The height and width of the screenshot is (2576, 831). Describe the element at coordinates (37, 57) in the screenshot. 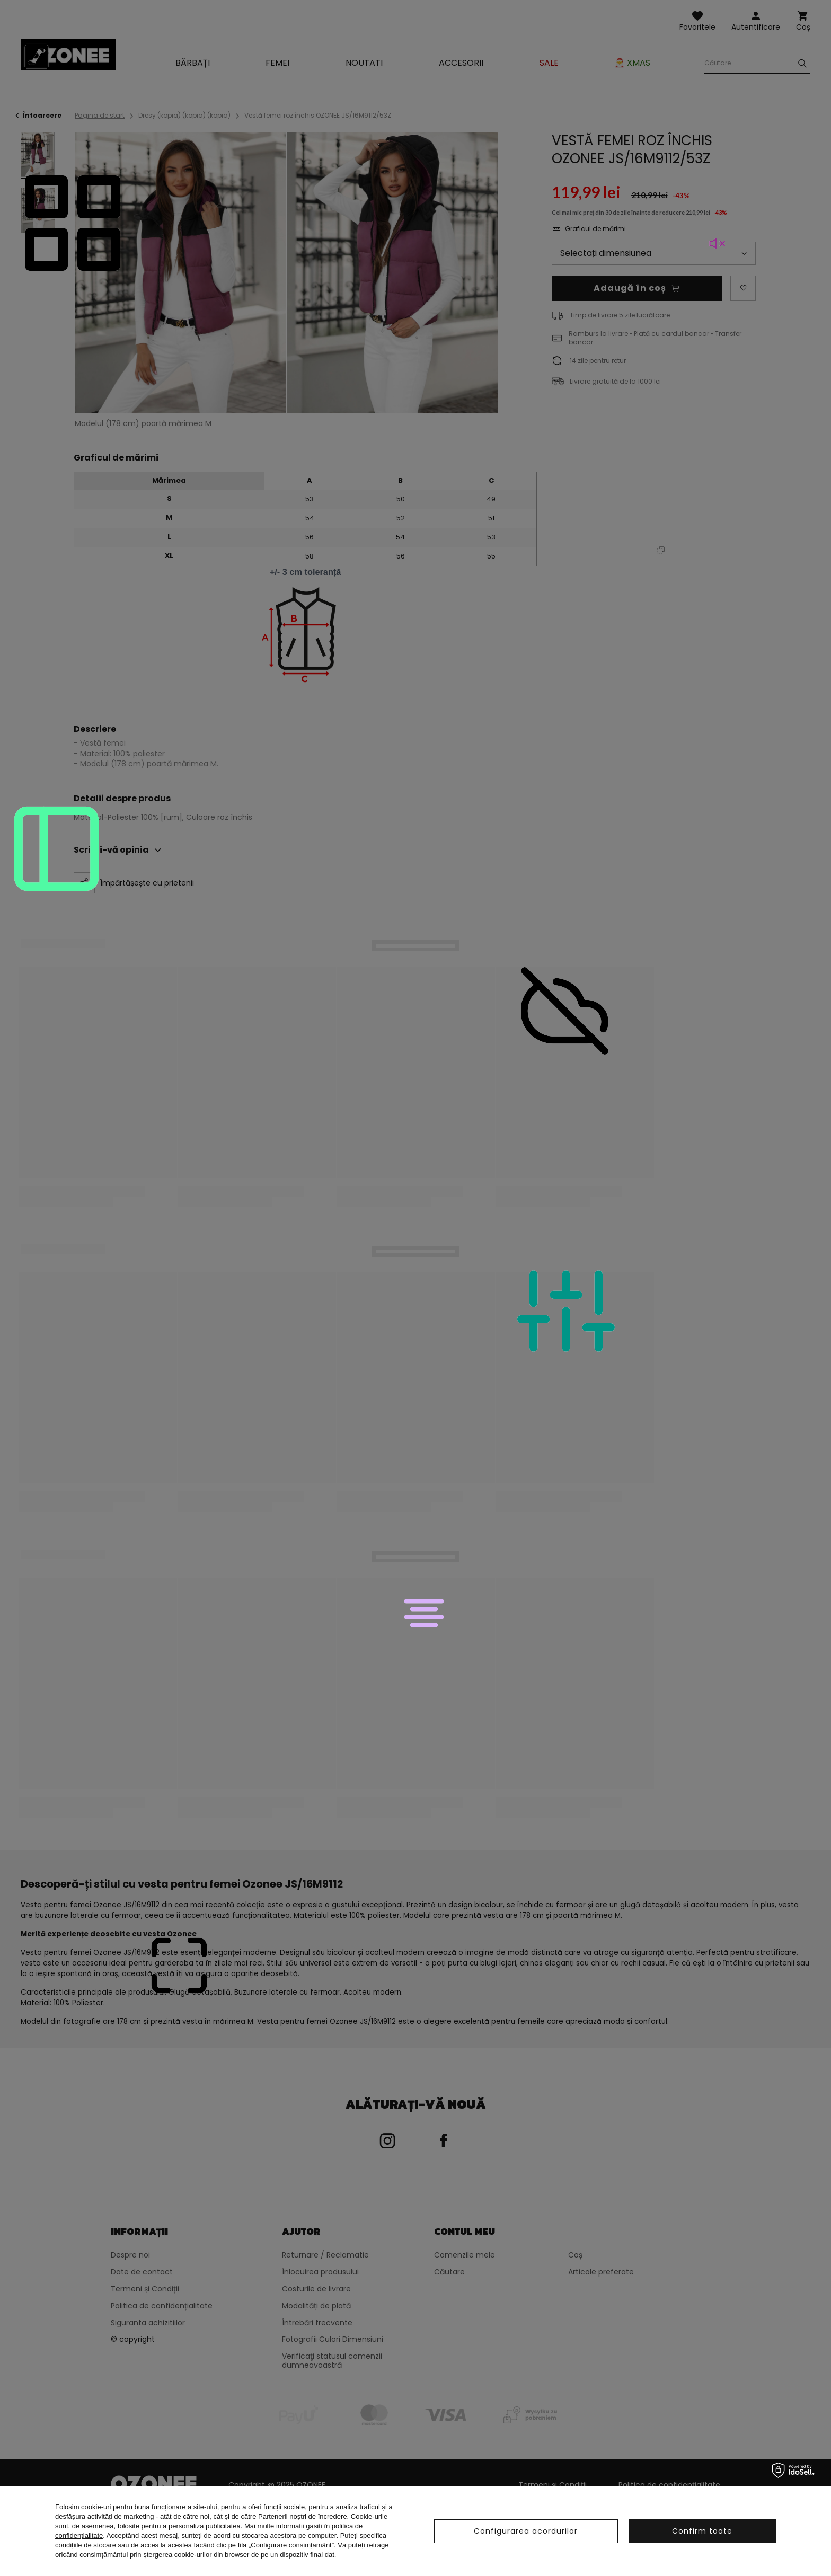

I see `indicates escalator access nearby` at that location.